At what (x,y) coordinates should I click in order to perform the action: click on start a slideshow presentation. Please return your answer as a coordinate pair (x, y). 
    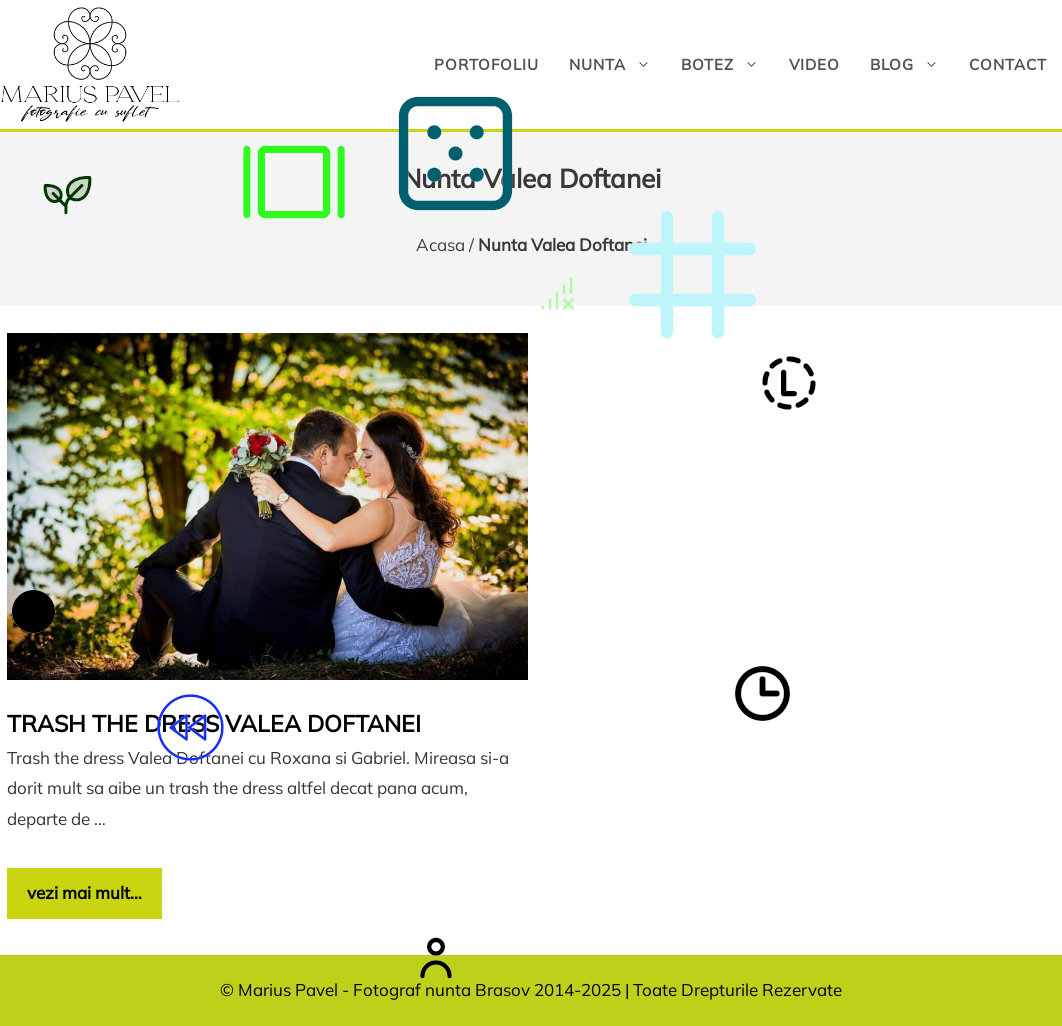
    Looking at the image, I should click on (294, 182).